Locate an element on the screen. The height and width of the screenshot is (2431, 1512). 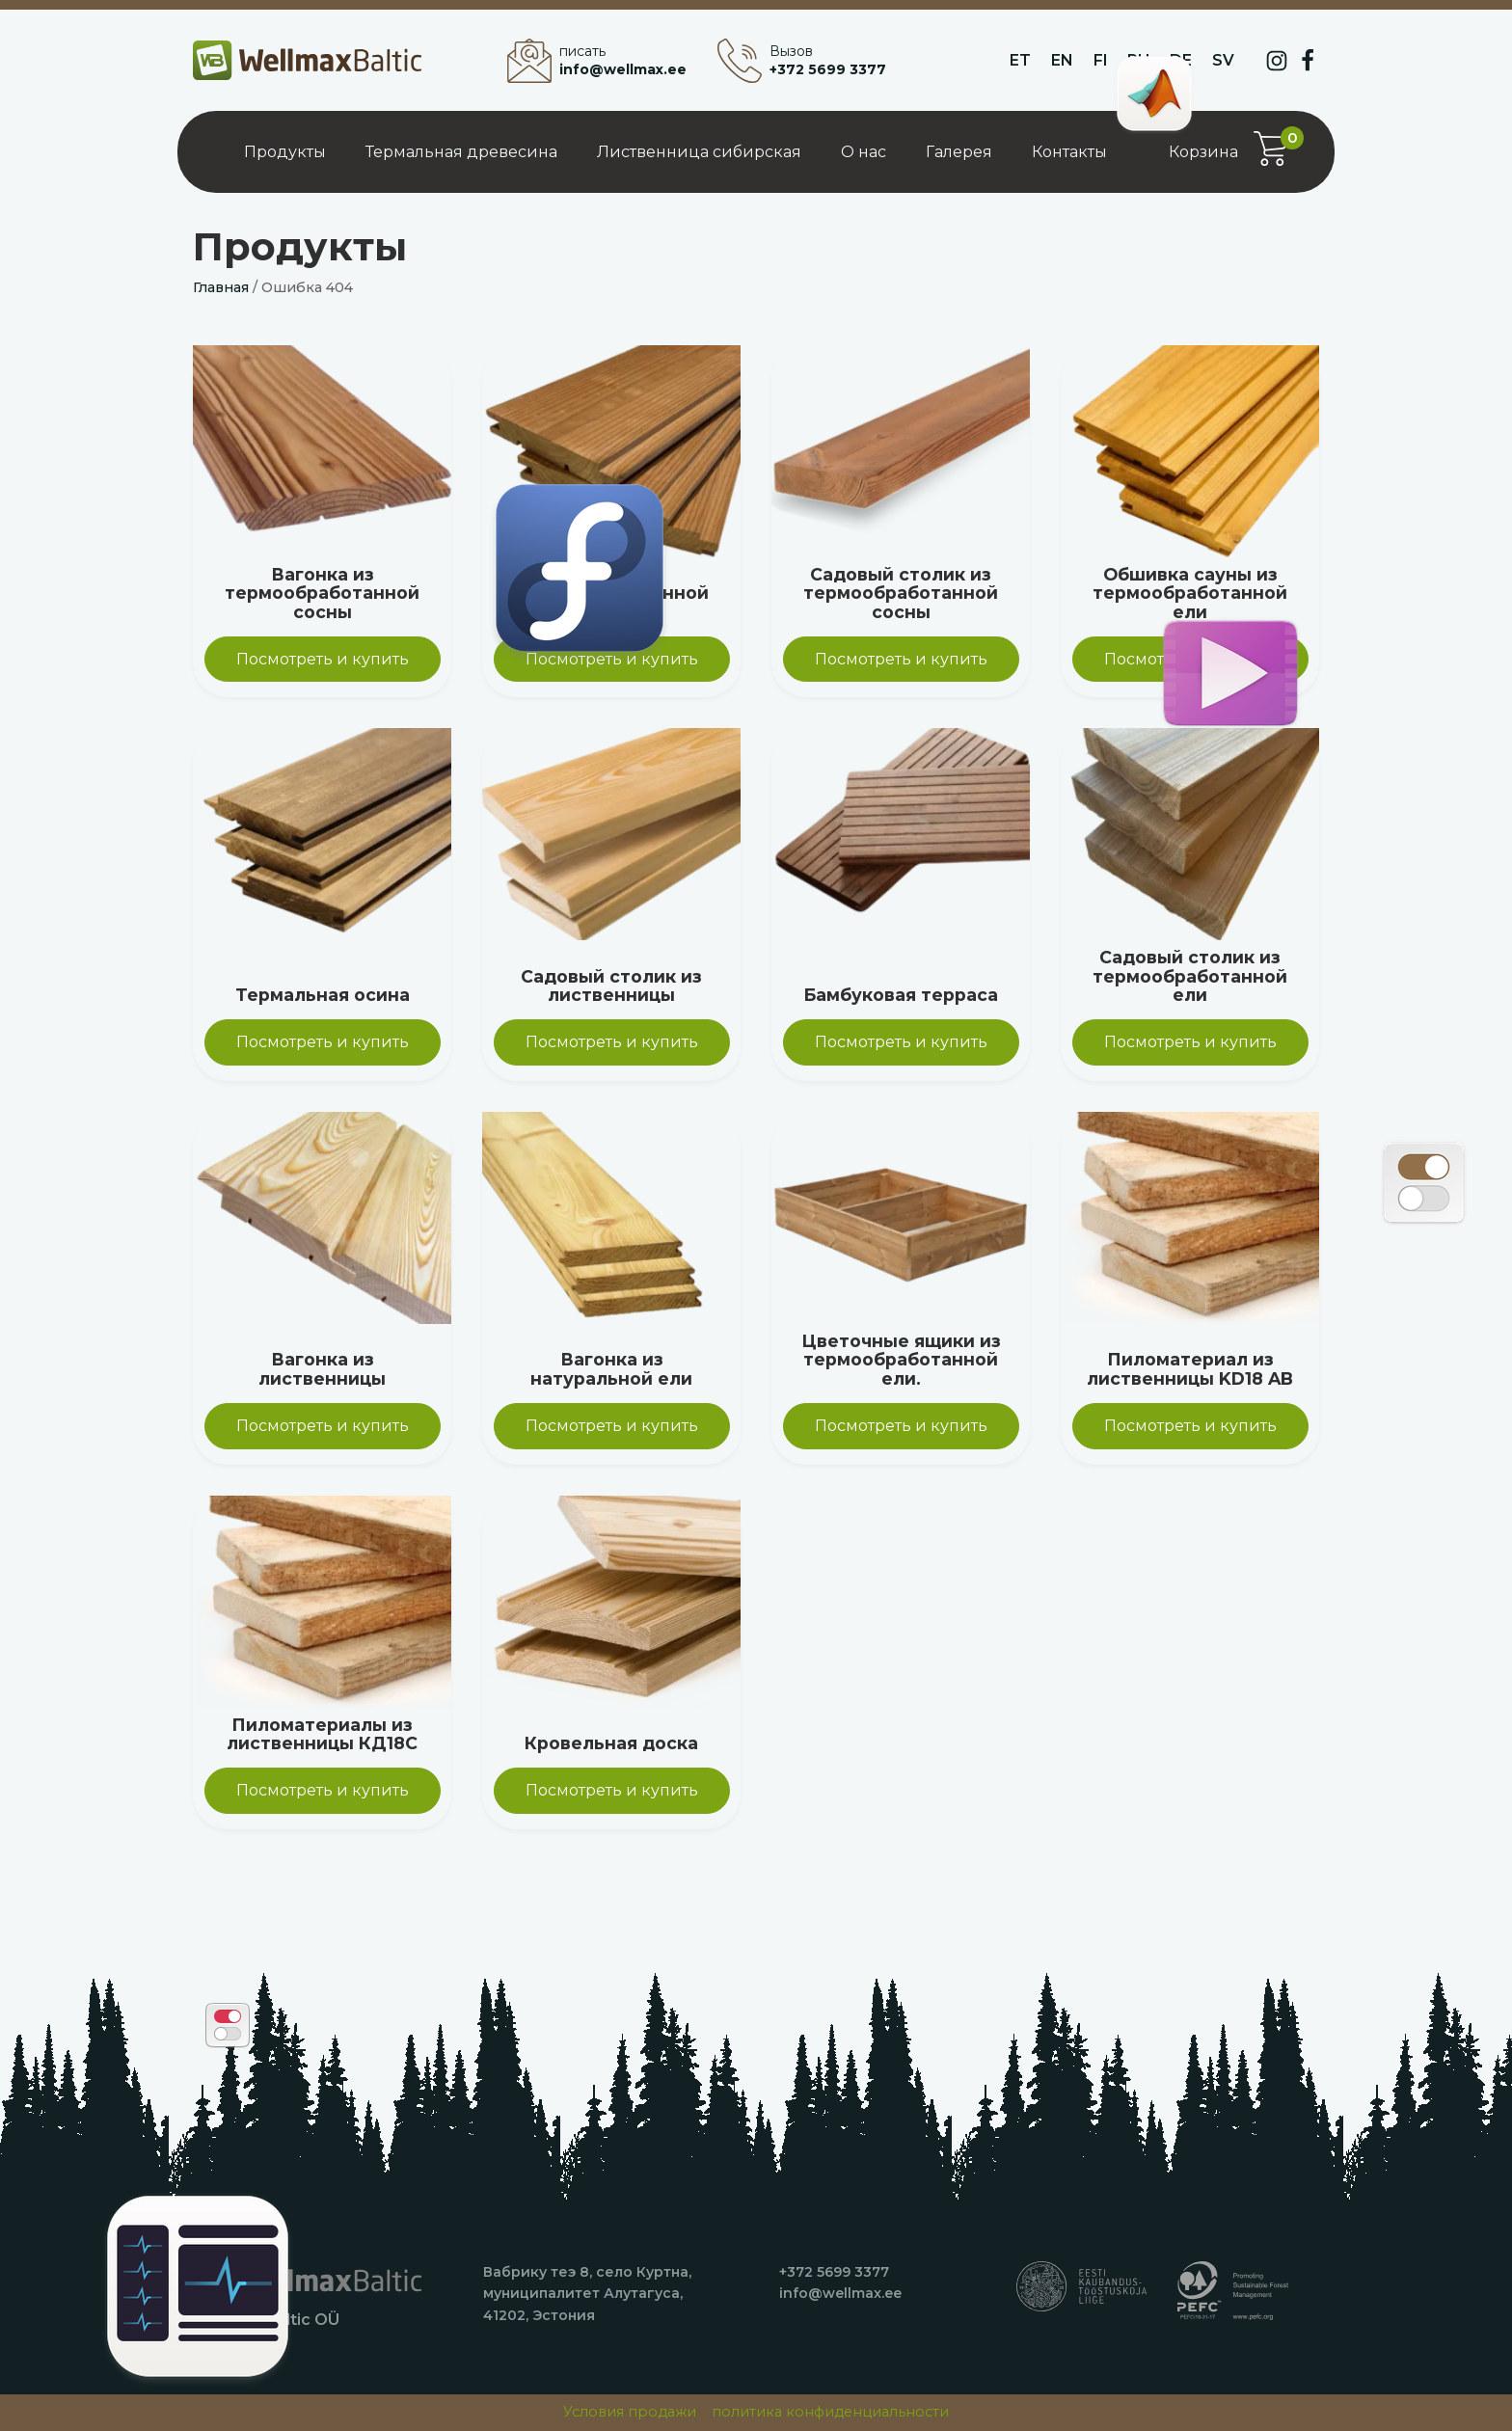
open the fedora linux application is located at coordinates (580, 568).